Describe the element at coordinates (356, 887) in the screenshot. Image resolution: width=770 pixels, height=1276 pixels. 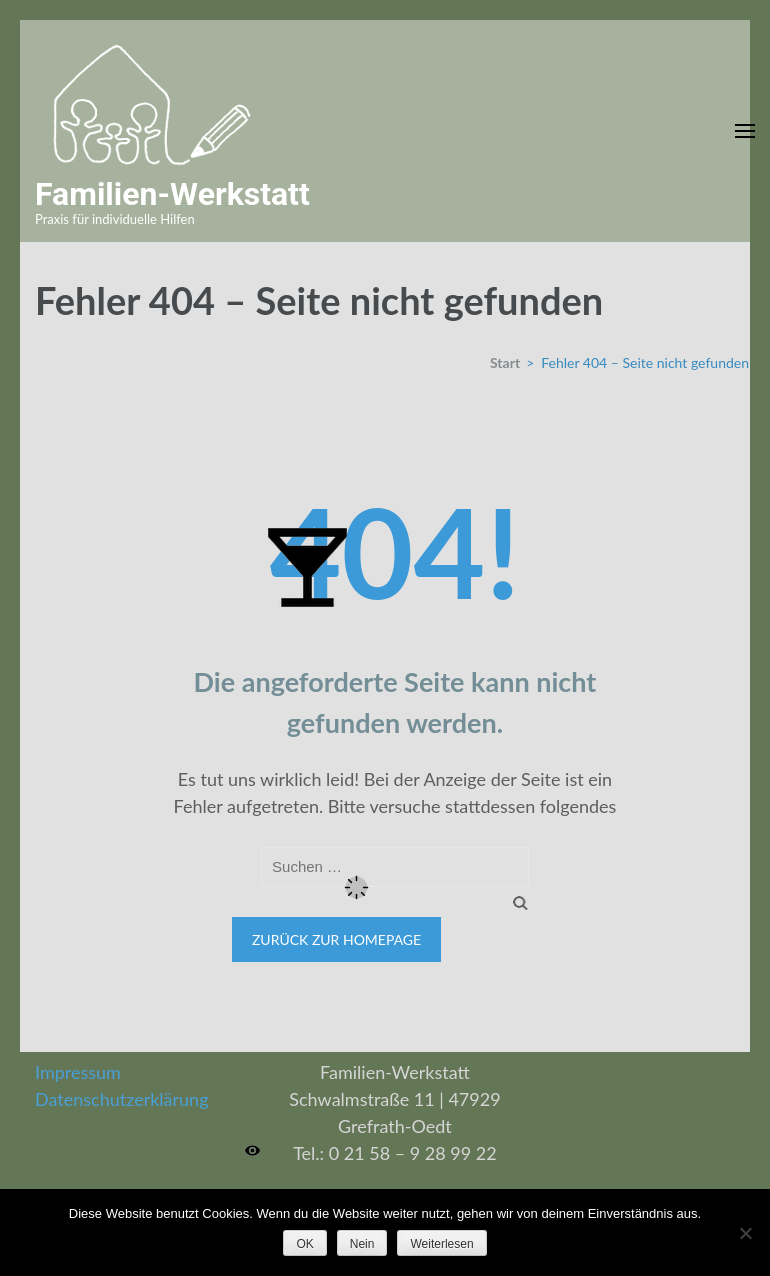
I see `indicates content is loading` at that location.